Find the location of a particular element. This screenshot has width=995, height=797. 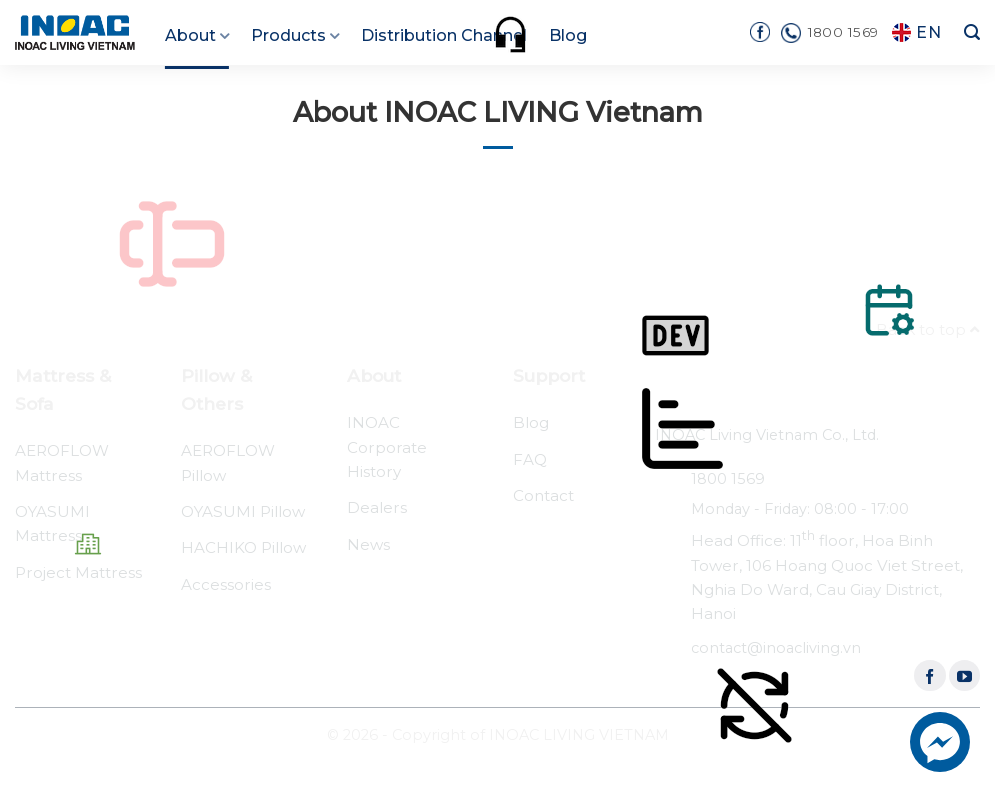

contact customer support is located at coordinates (510, 34).